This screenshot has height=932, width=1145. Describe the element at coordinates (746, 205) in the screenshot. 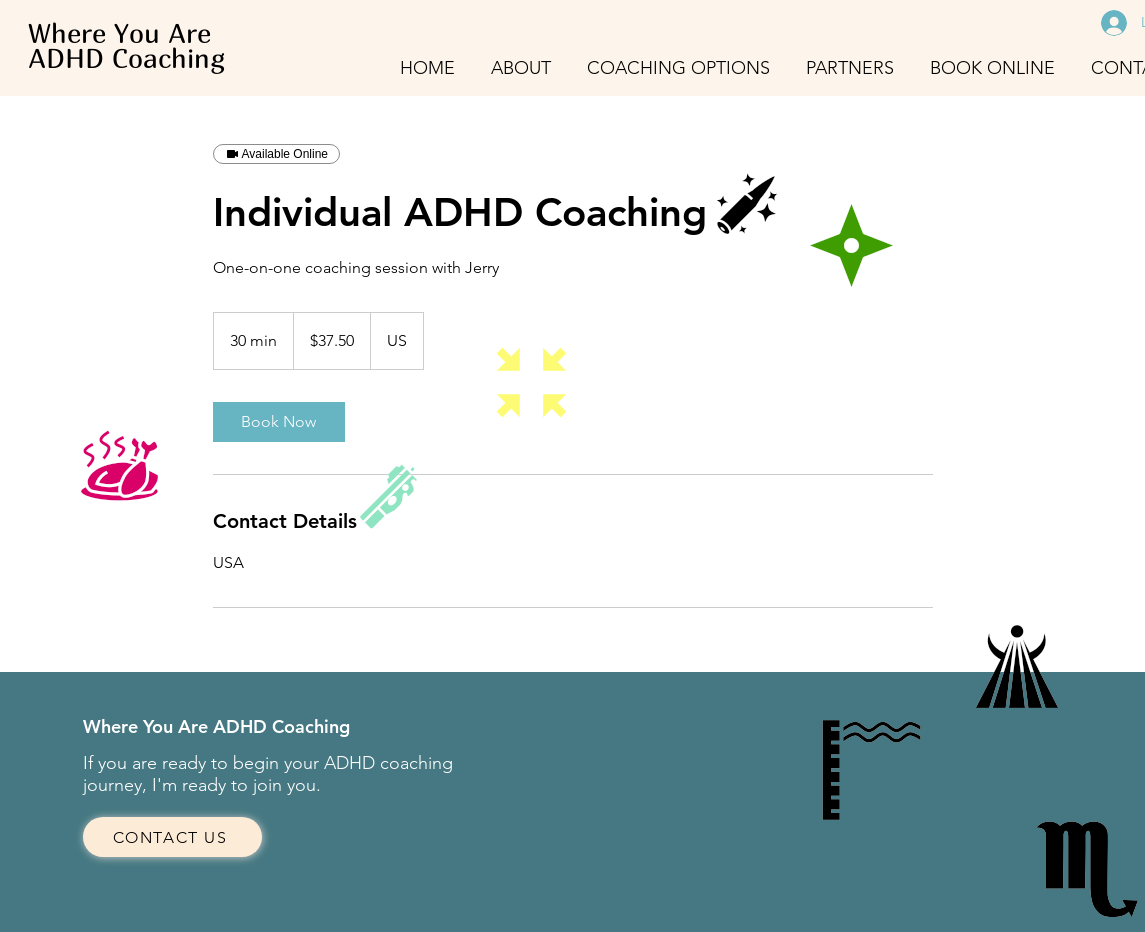

I see `special ammunition or power-up item` at that location.